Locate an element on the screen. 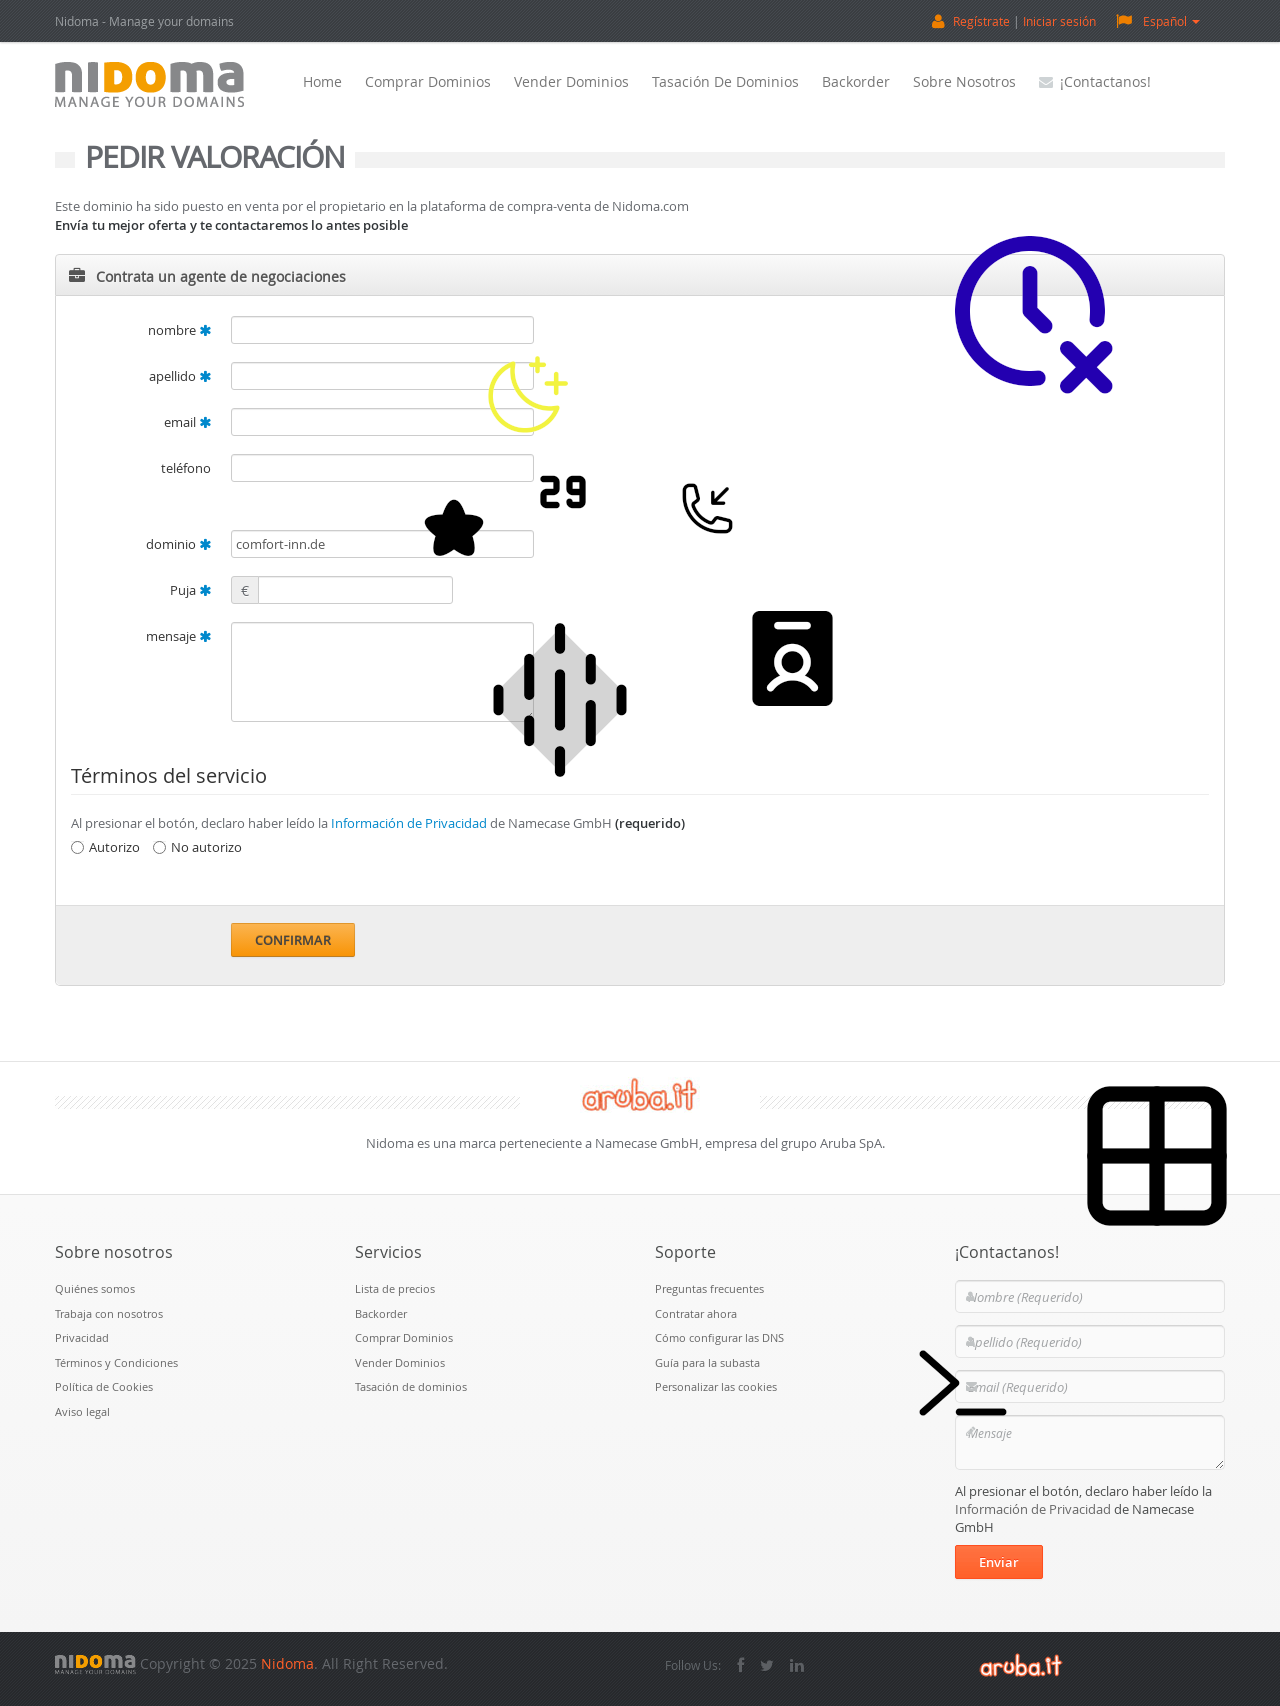 Image resolution: width=1280 pixels, height=1706 pixels. add to favorites is located at coordinates (454, 529).